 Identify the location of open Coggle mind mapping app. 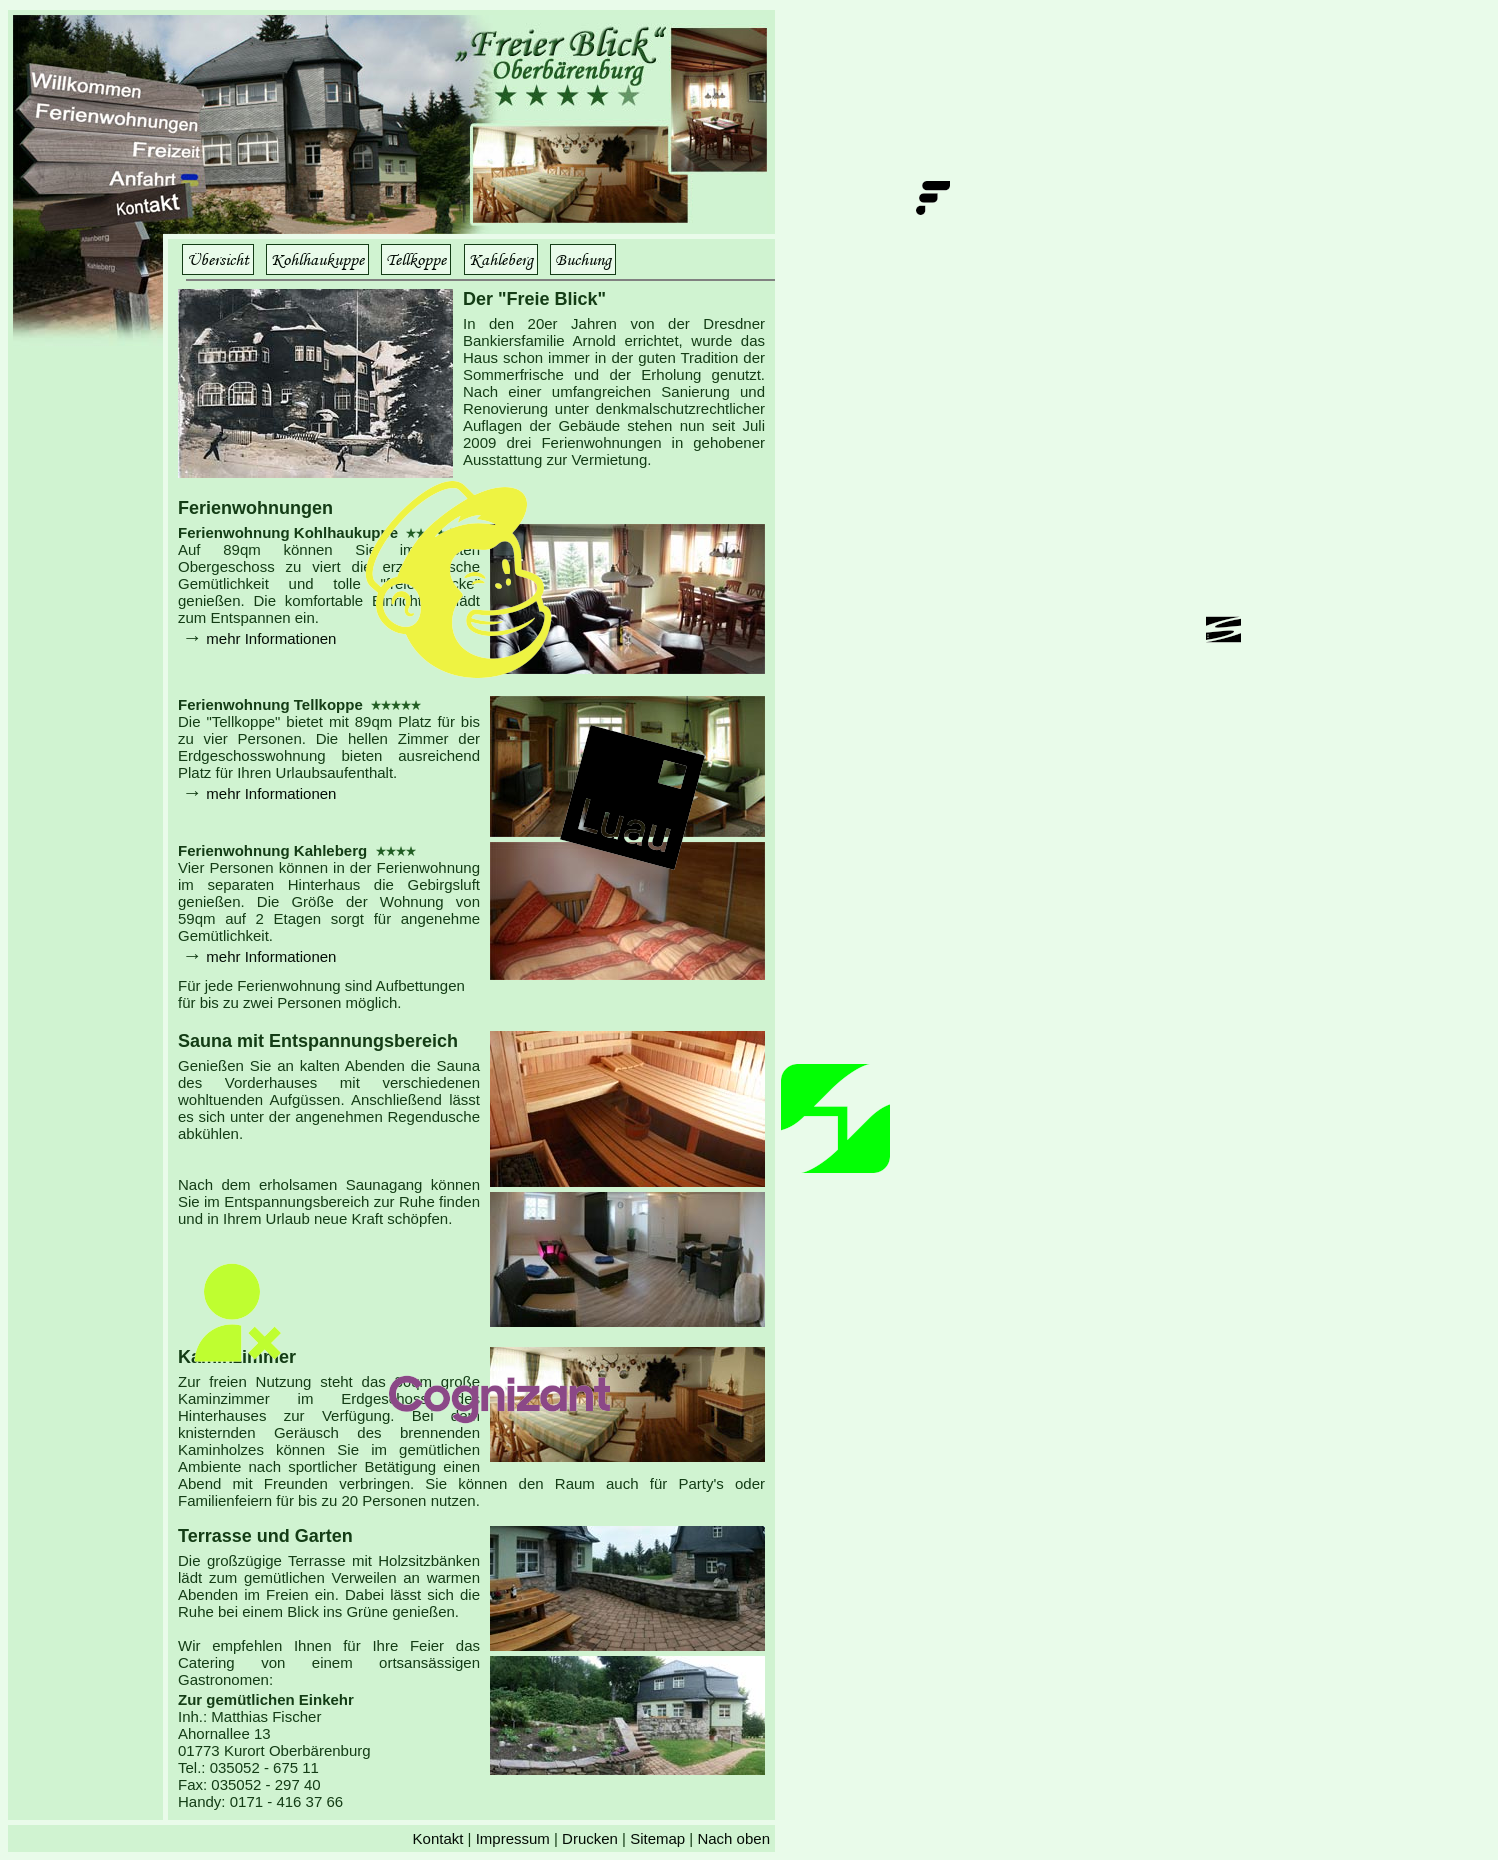
(835, 1118).